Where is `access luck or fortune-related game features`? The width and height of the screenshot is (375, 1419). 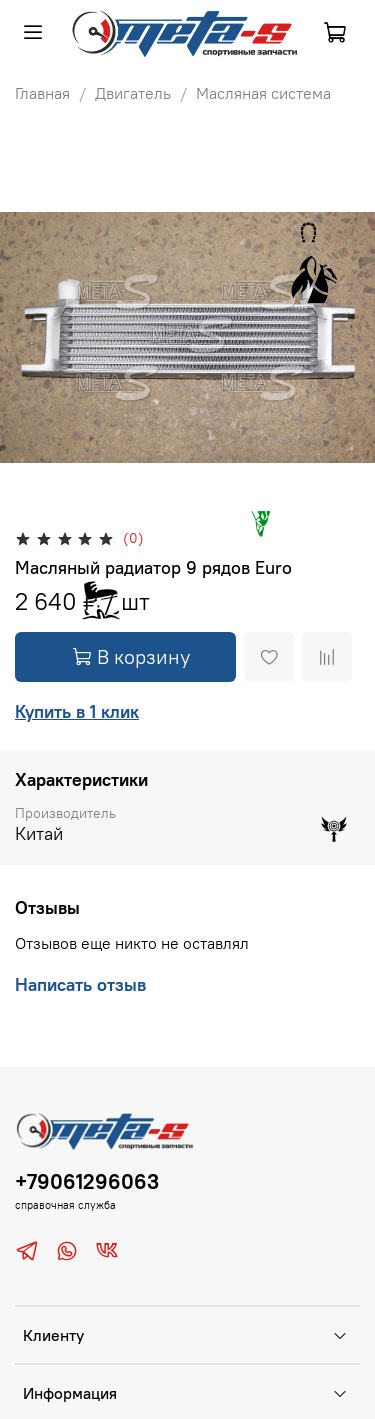 access luck or fortune-related game features is located at coordinates (308, 232).